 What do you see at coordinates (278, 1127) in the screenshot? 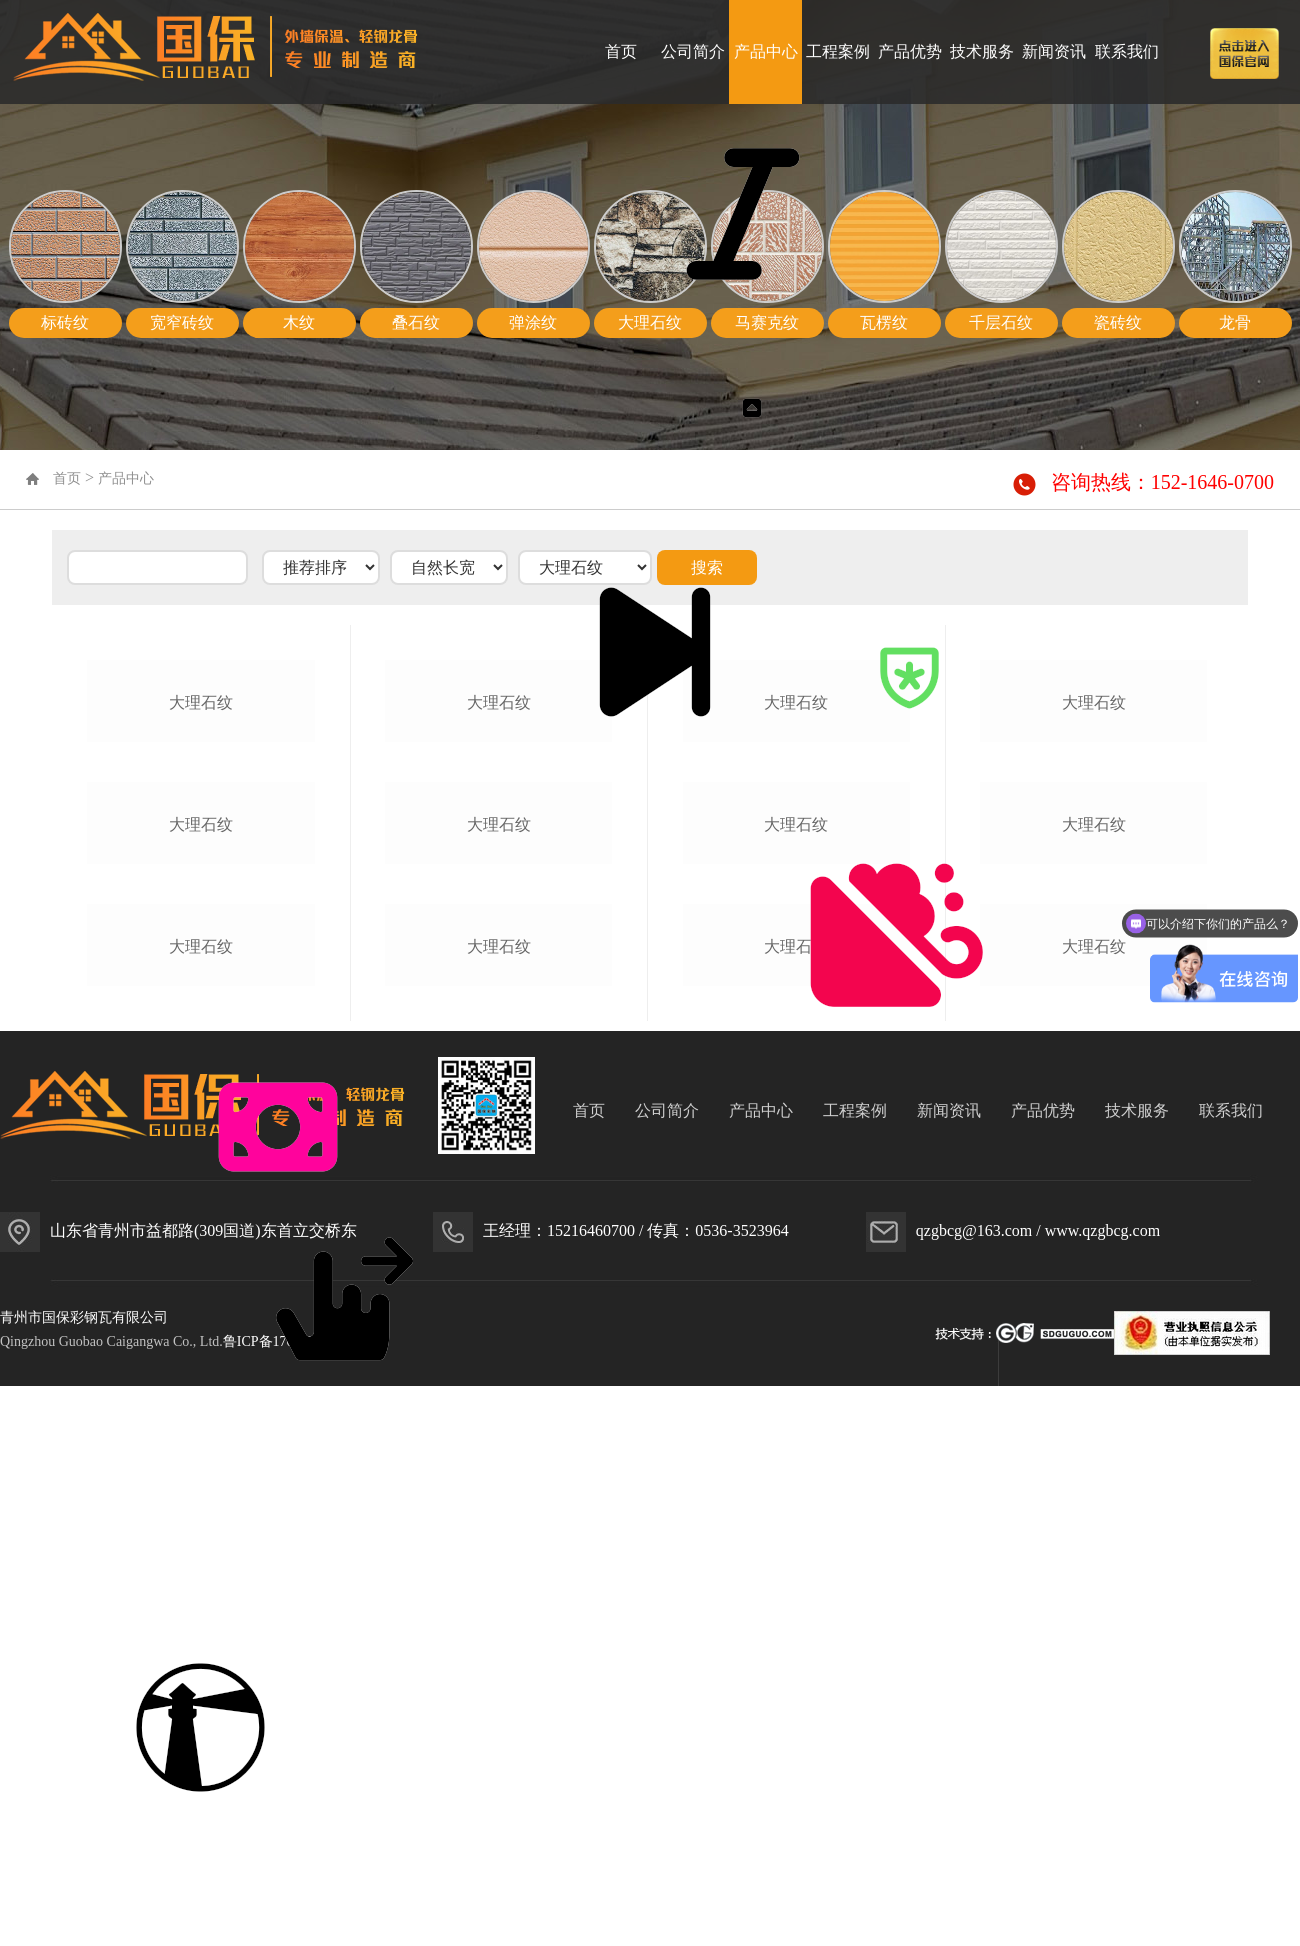
I see `view payment or billing information` at bounding box center [278, 1127].